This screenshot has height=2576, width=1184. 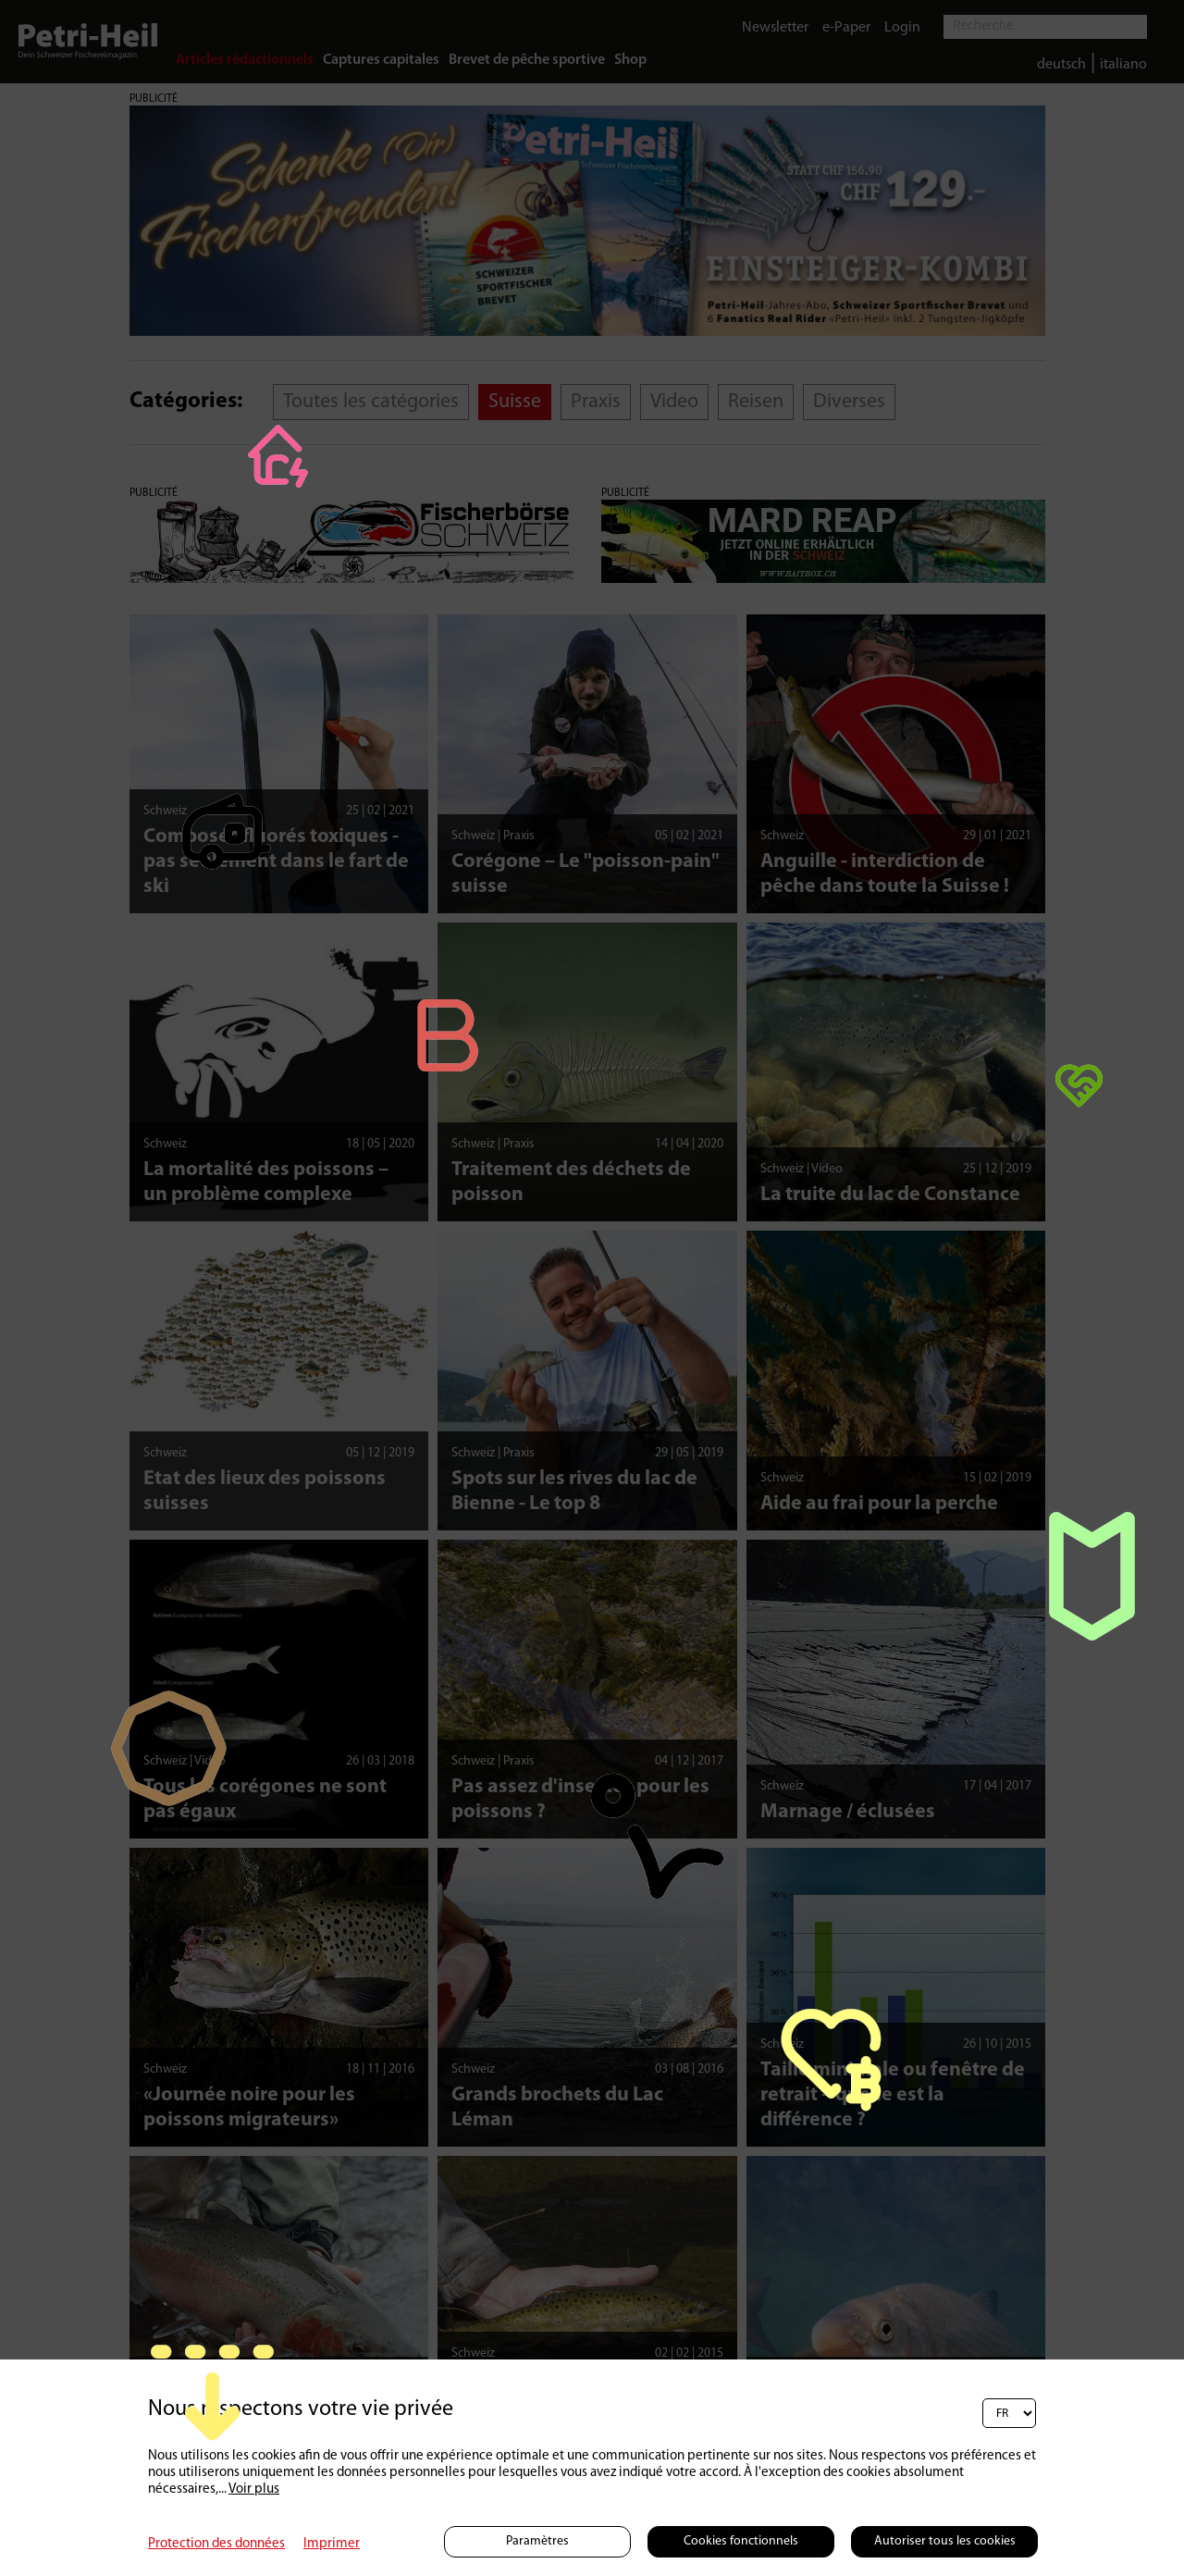 What do you see at coordinates (168, 1748) in the screenshot?
I see `stop or warning indicator` at bounding box center [168, 1748].